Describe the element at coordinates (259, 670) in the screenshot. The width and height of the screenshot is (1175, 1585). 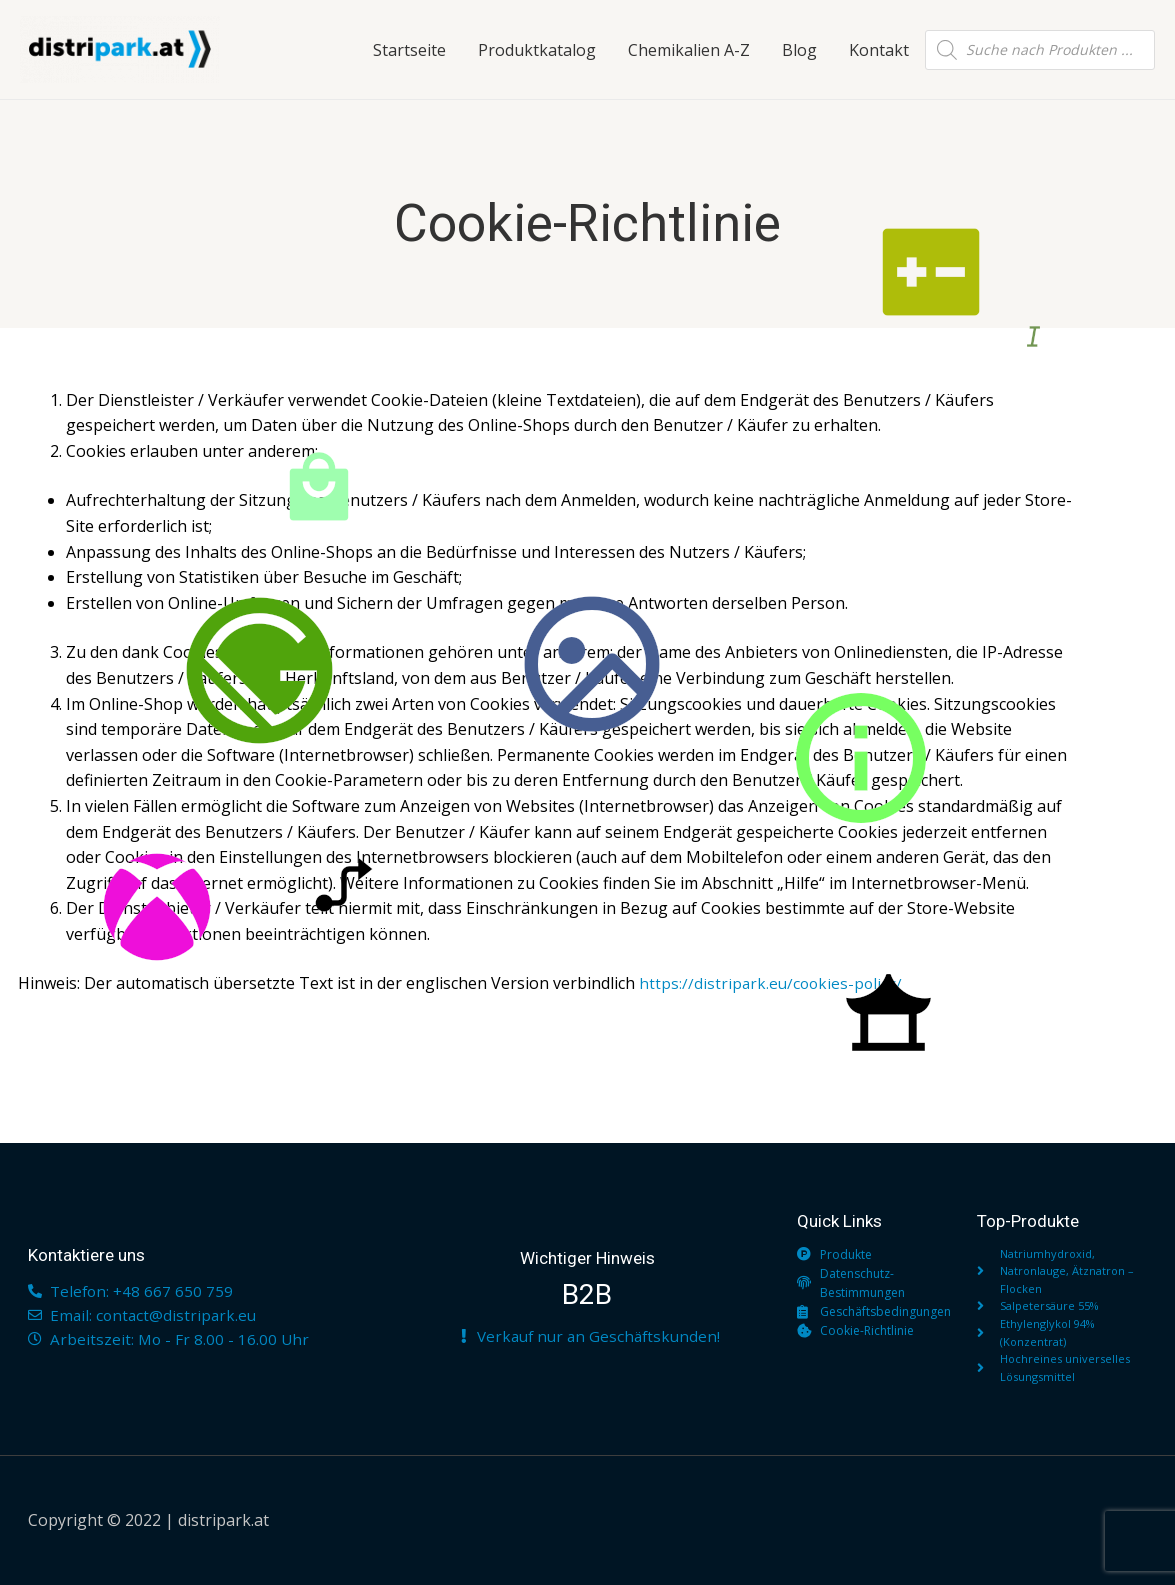
I see `Gatsby framework logo` at that location.